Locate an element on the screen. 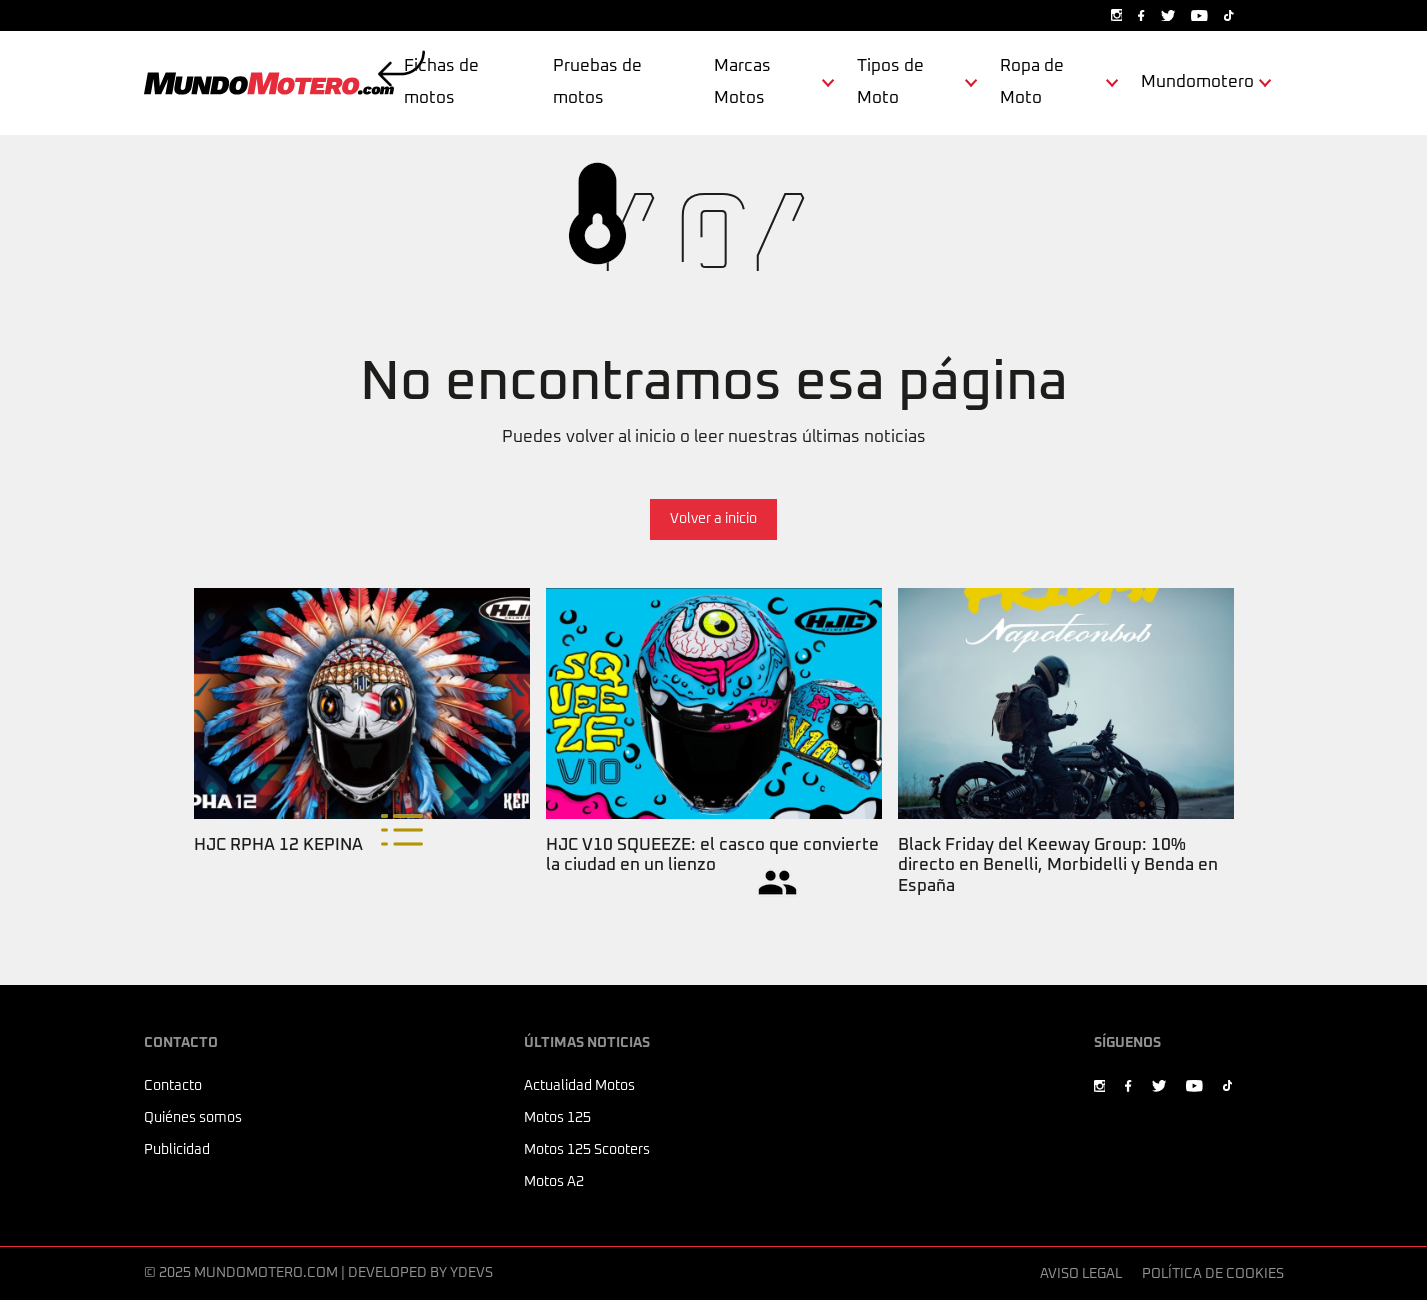  view a bulleted list is located at coordinates (402, 830).